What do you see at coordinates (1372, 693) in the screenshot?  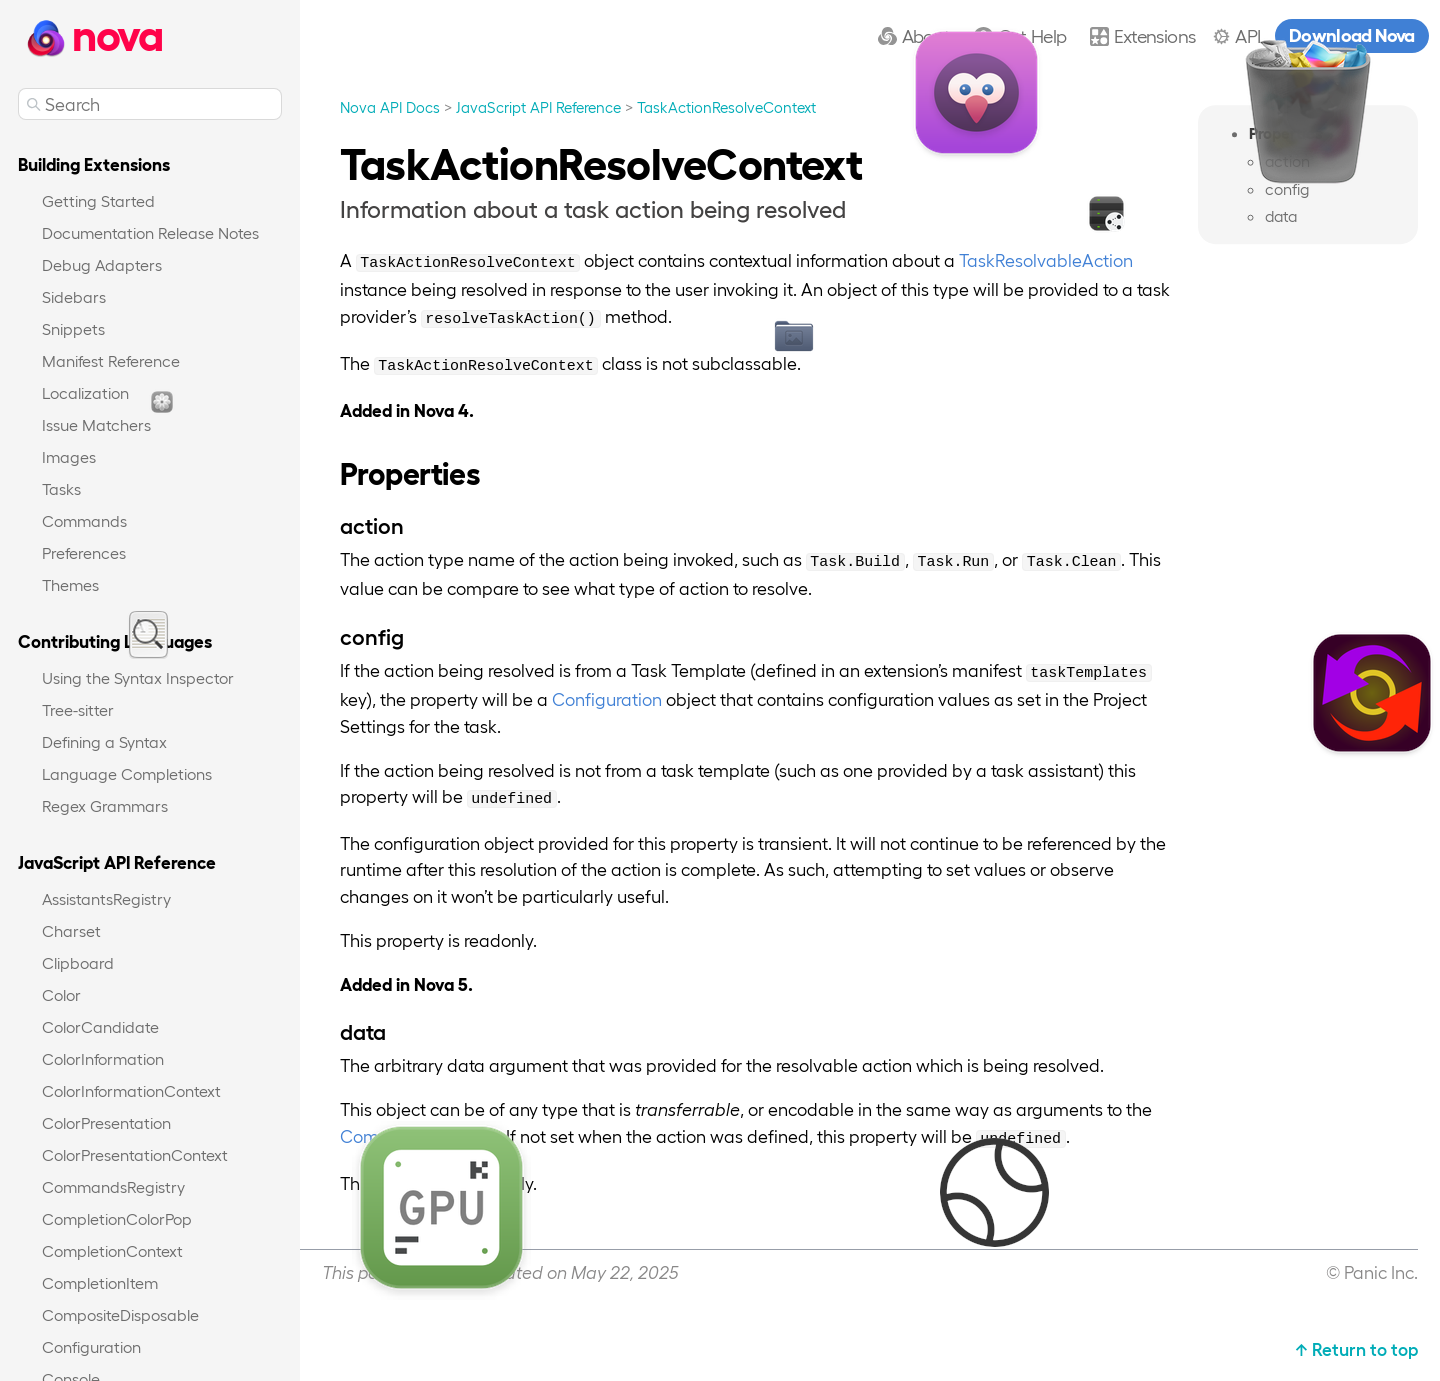 I see `open gabutdm download manager app` at bounding box center [1372, 693].